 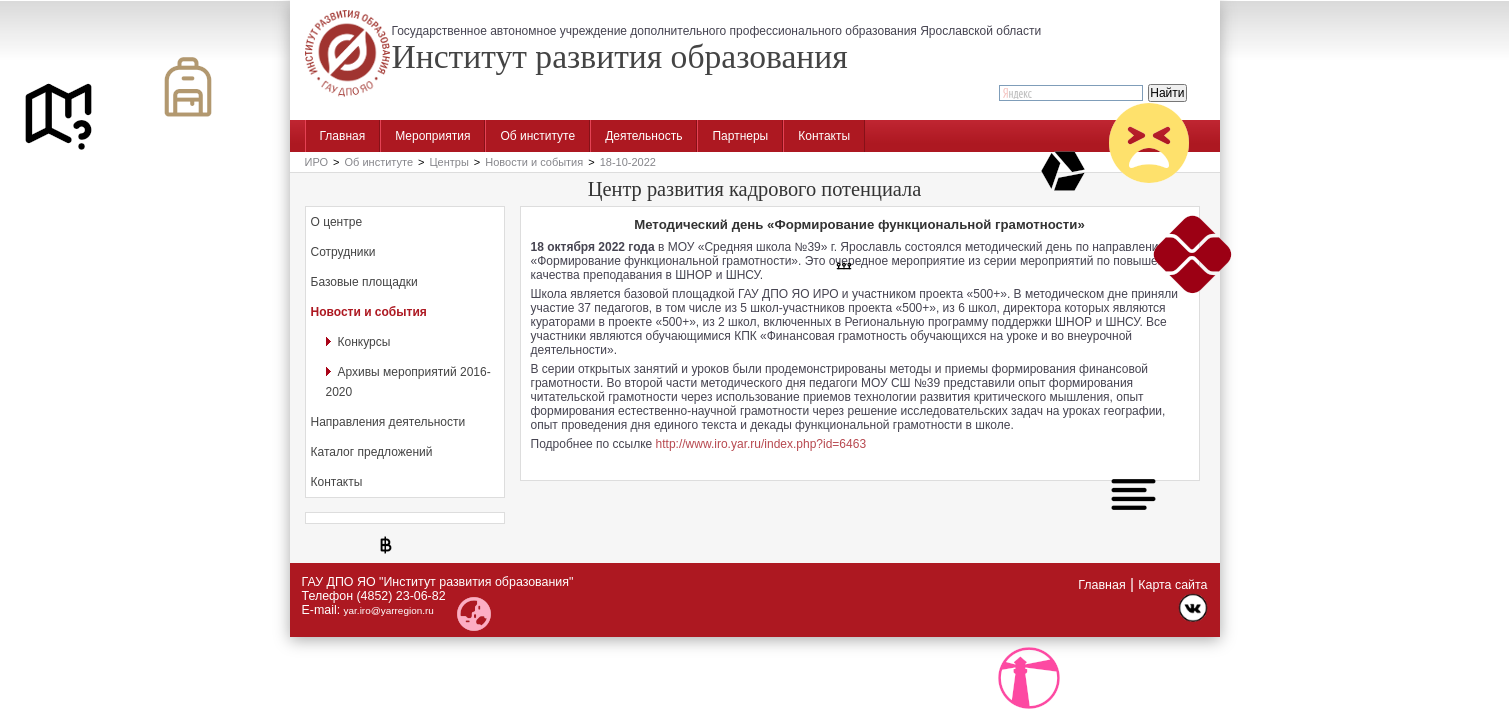 I want to click on switch to asia region settings, so click(x=474, y=614).